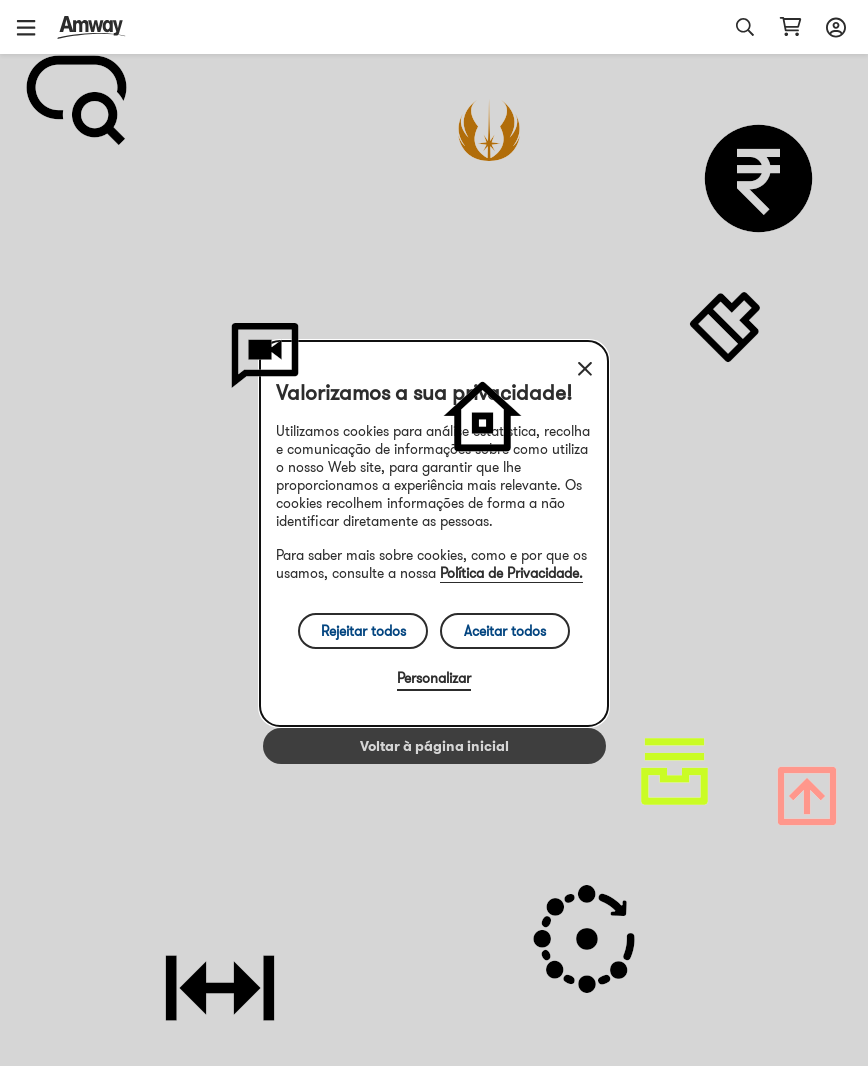  What do you see at coordinates (220, 988) in the screenshot?
I see `expand content to full width` at bounding box center [220, 988].